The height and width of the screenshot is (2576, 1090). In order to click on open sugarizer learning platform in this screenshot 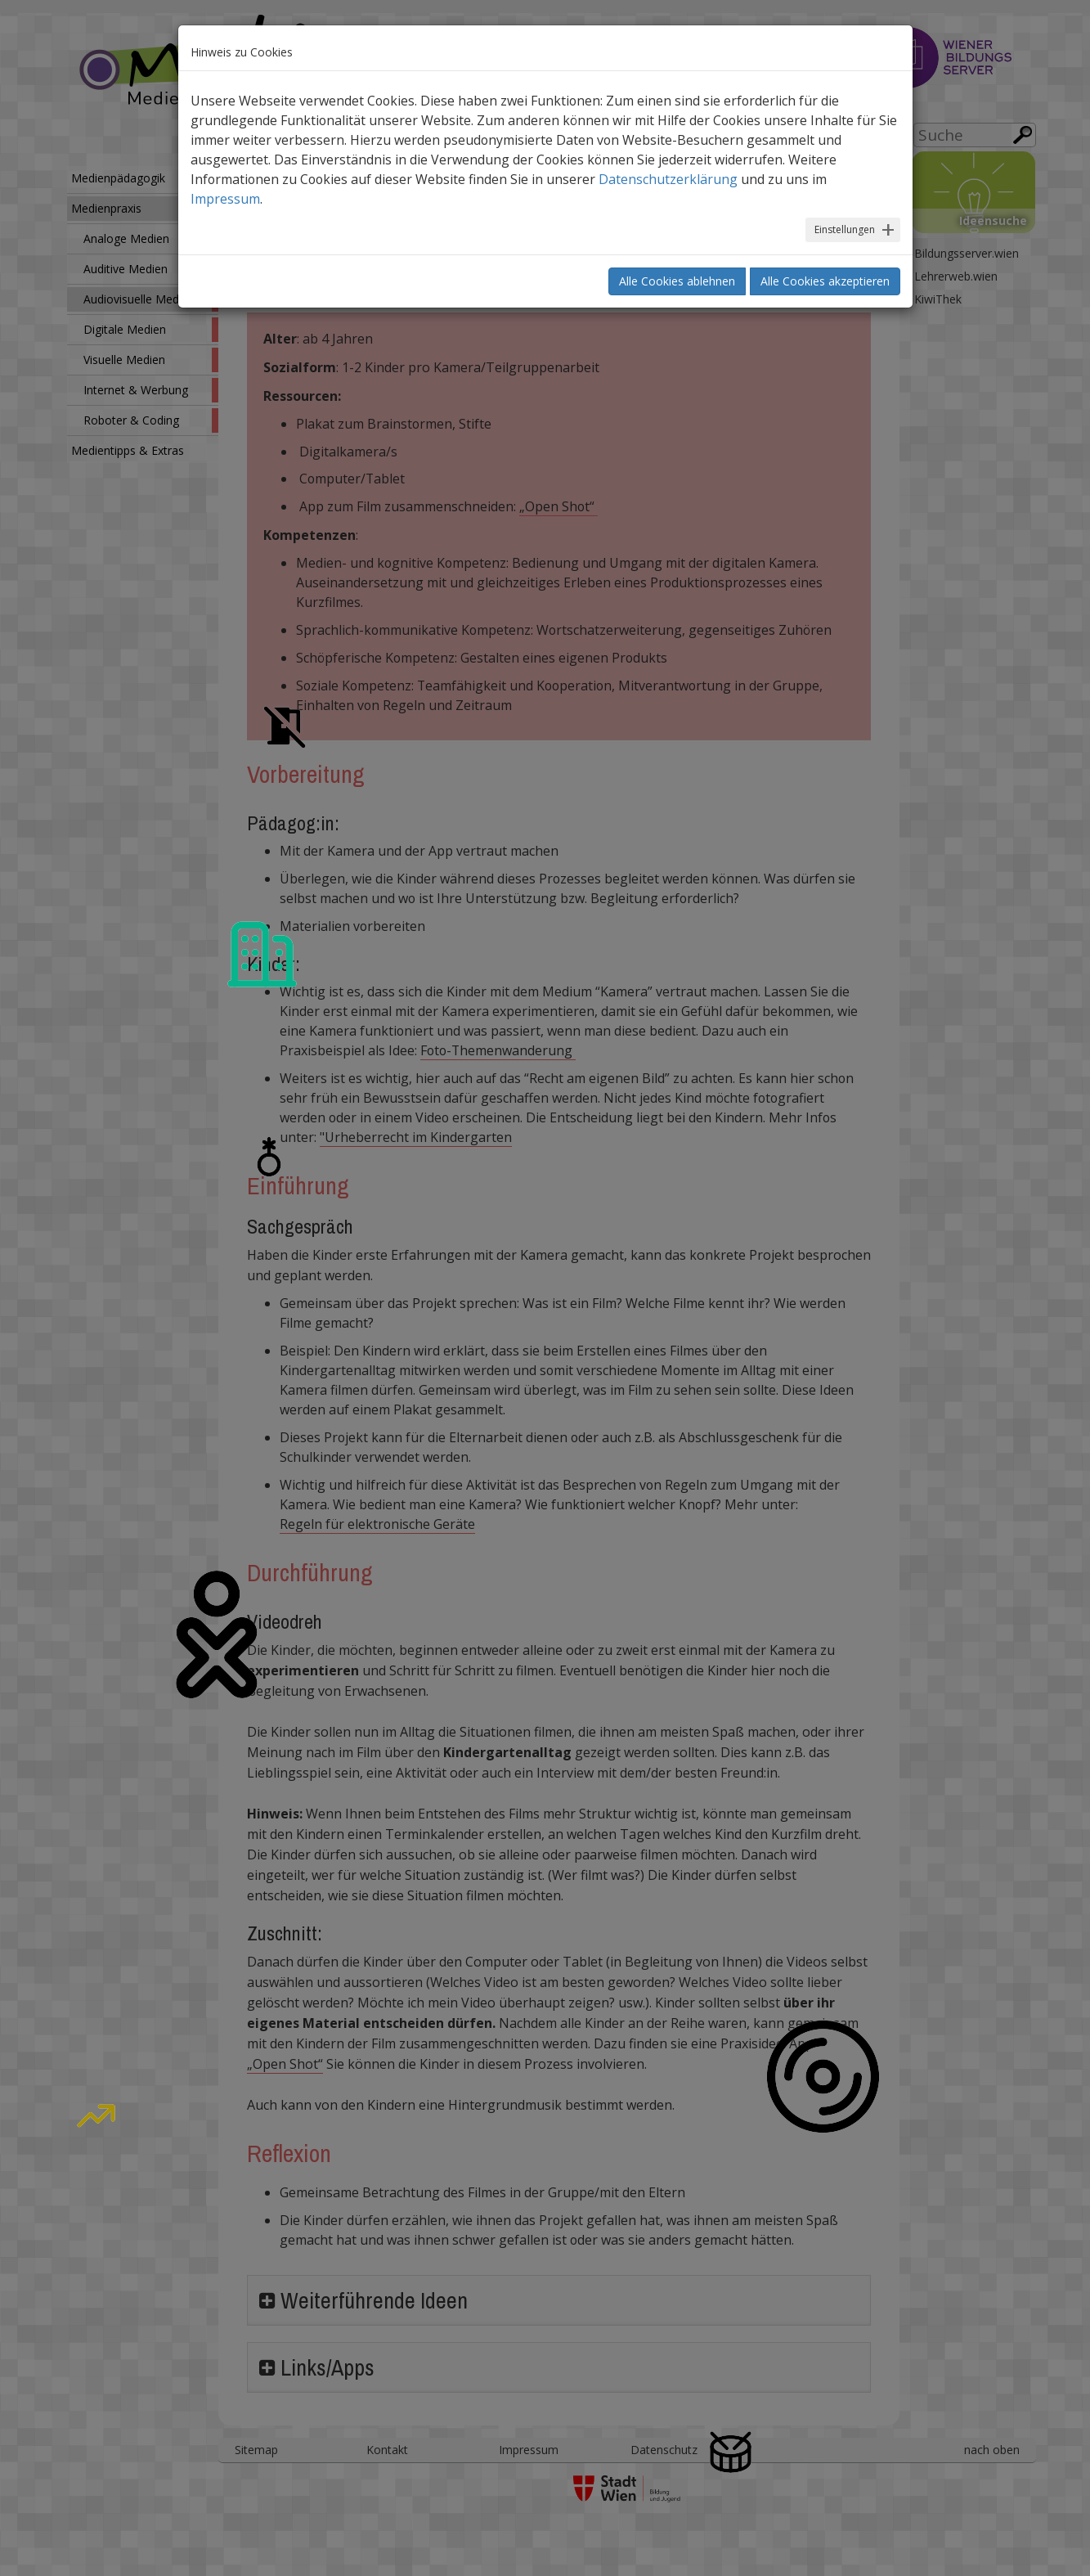, I will do `click(217, 1634)`.